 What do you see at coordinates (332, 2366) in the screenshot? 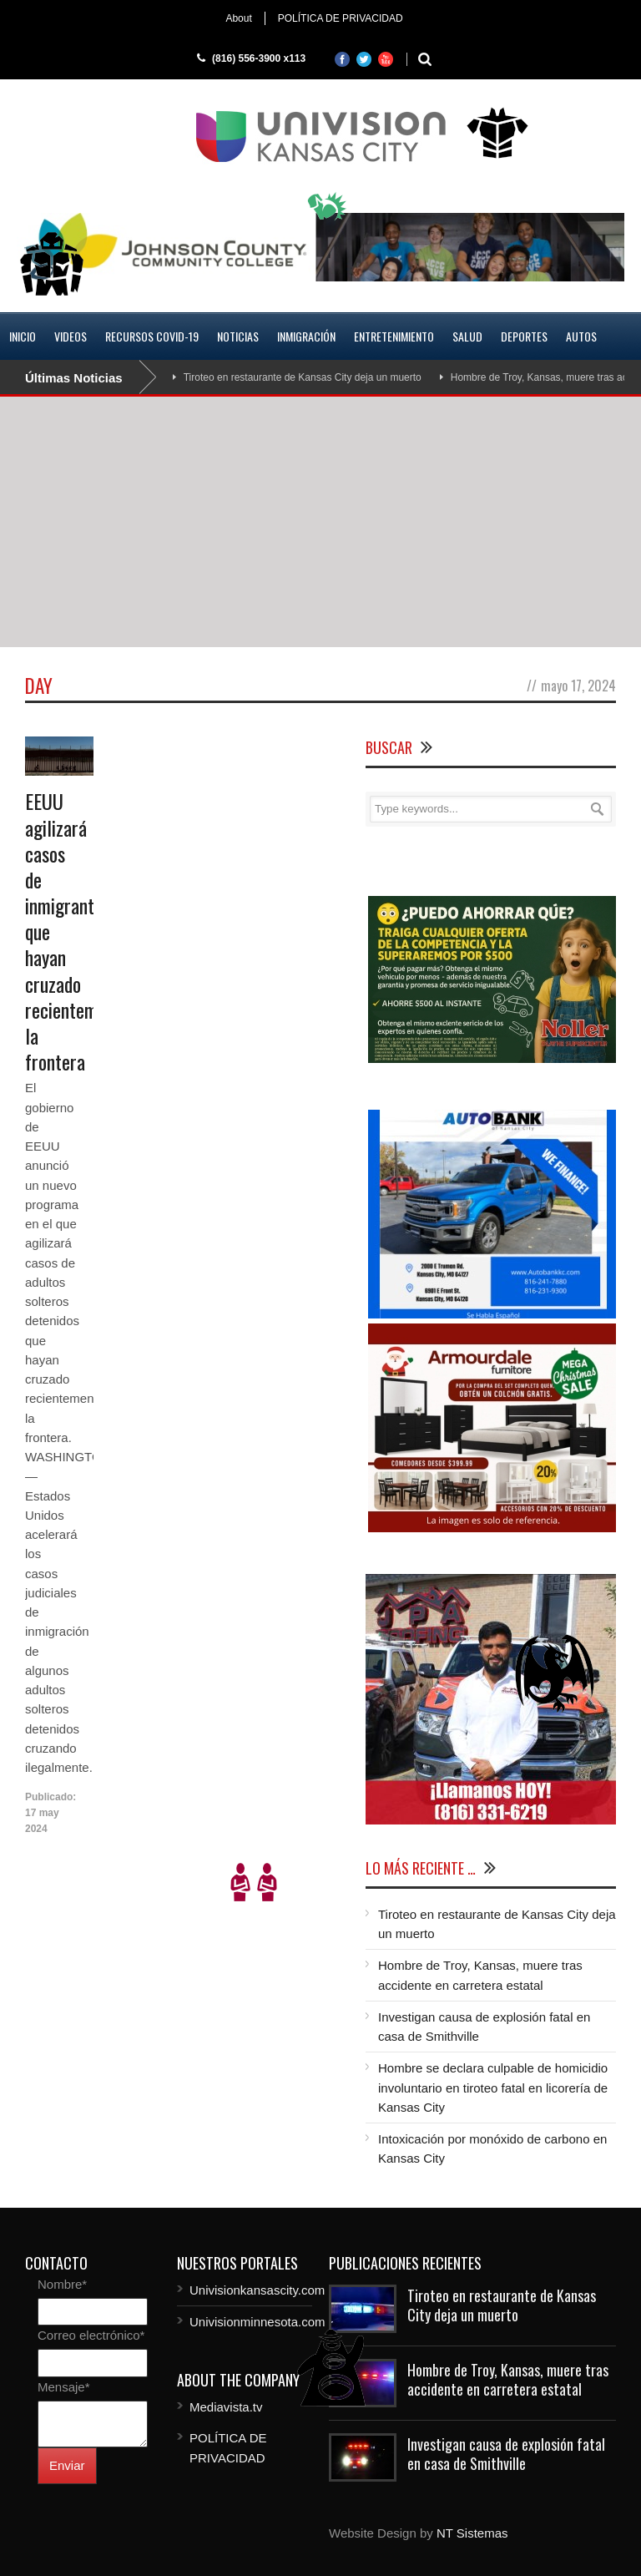
I see `icon representing a tentacle creature or monster in a game` at bounding box center [332, 2366].